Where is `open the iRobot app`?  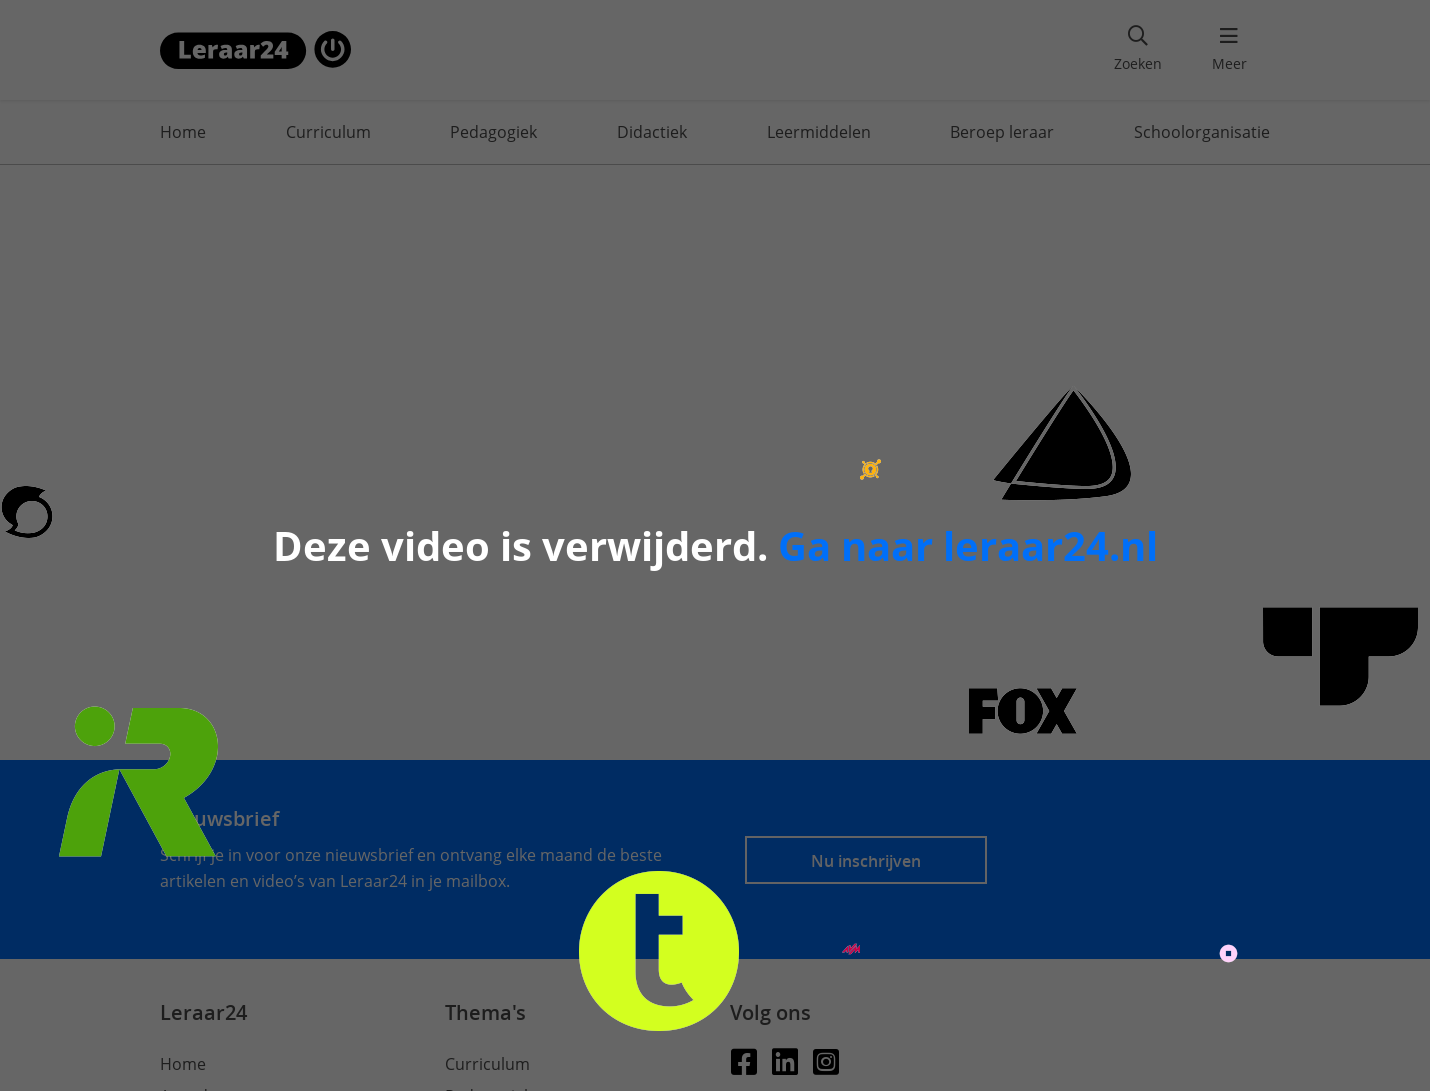 open the iRobot app is located at coordinates (138, 781).